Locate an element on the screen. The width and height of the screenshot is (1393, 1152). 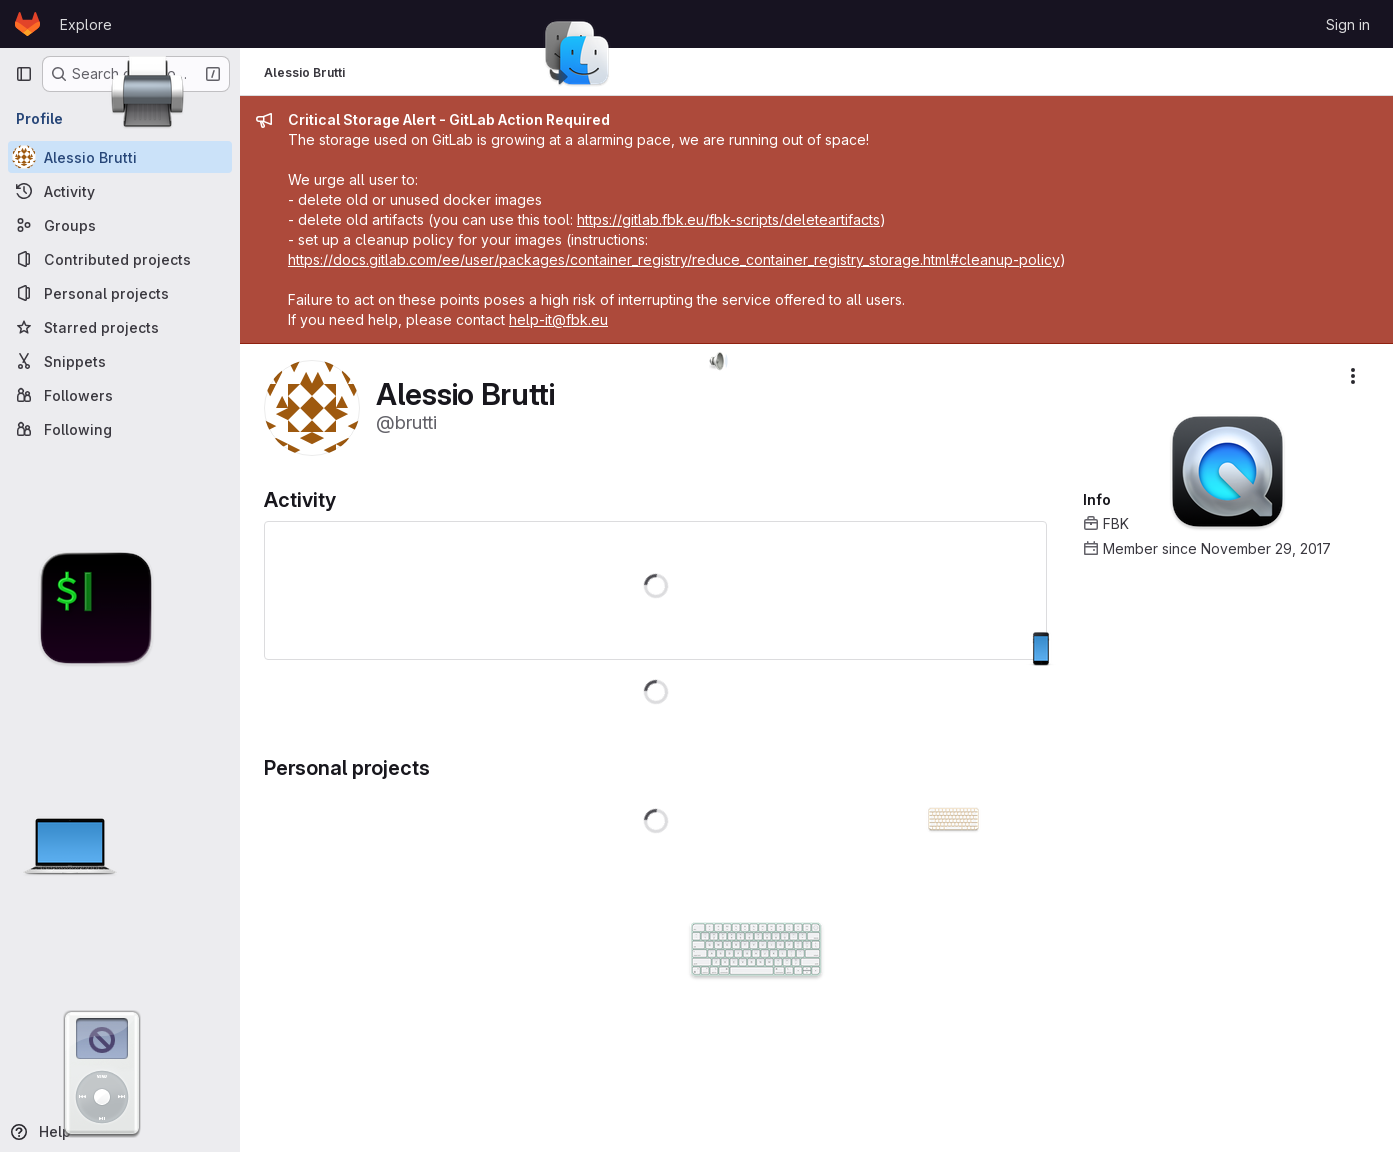
launch macos setup assistant is located at coordinates (577, 53).